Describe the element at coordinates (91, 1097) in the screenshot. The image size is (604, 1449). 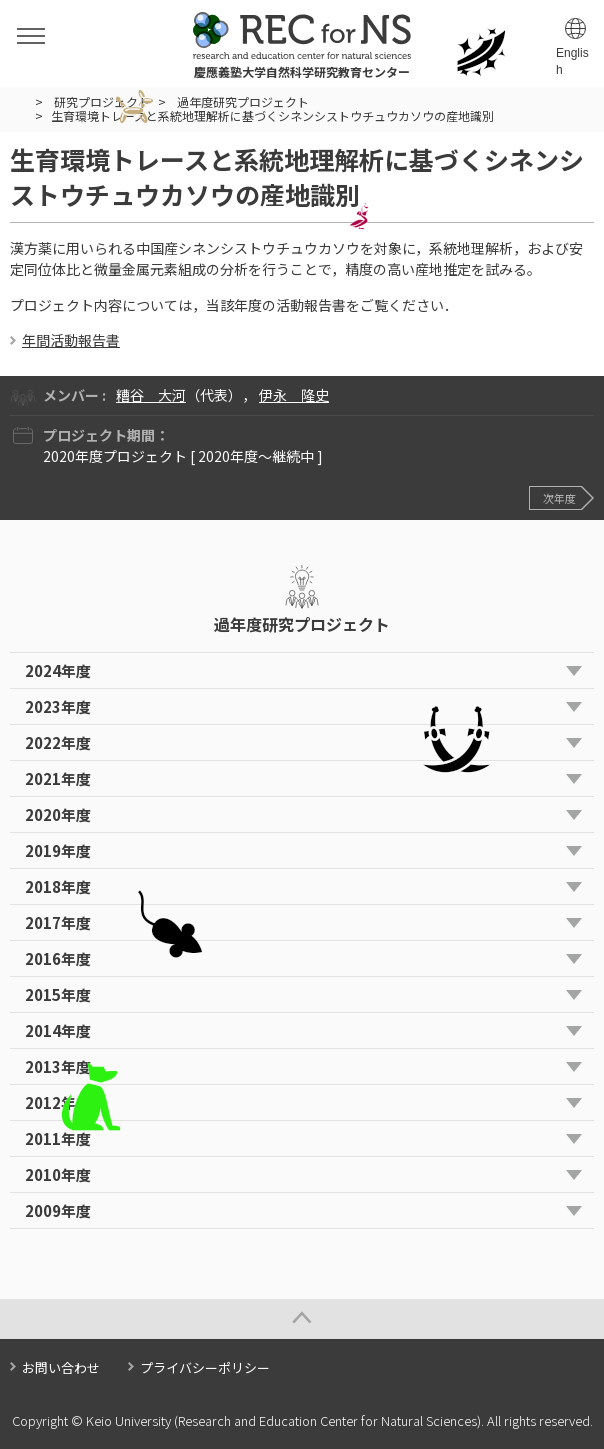
I see `access pet or animal-related features` at that location.